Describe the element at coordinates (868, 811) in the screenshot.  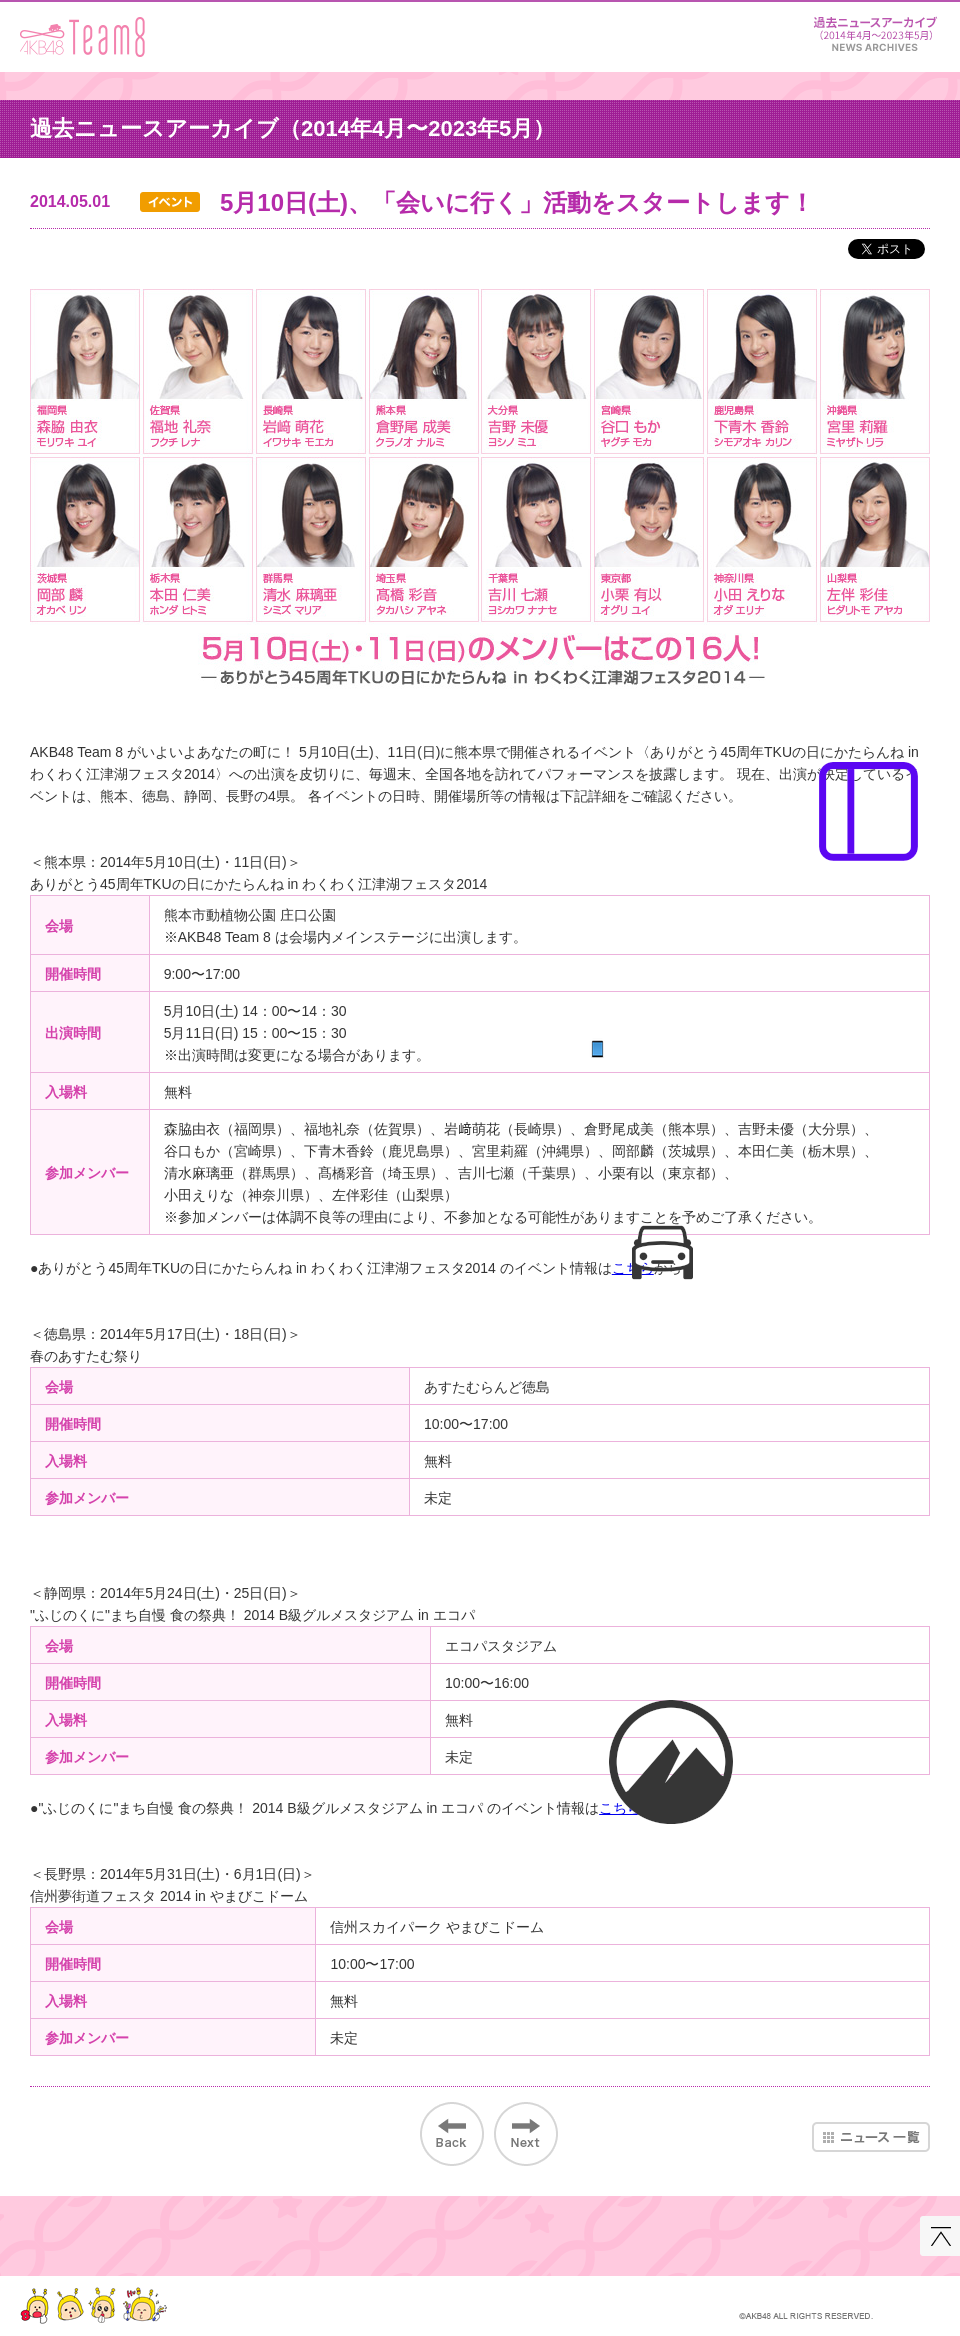
I see `toggle sidebar panel visibility` at that location.